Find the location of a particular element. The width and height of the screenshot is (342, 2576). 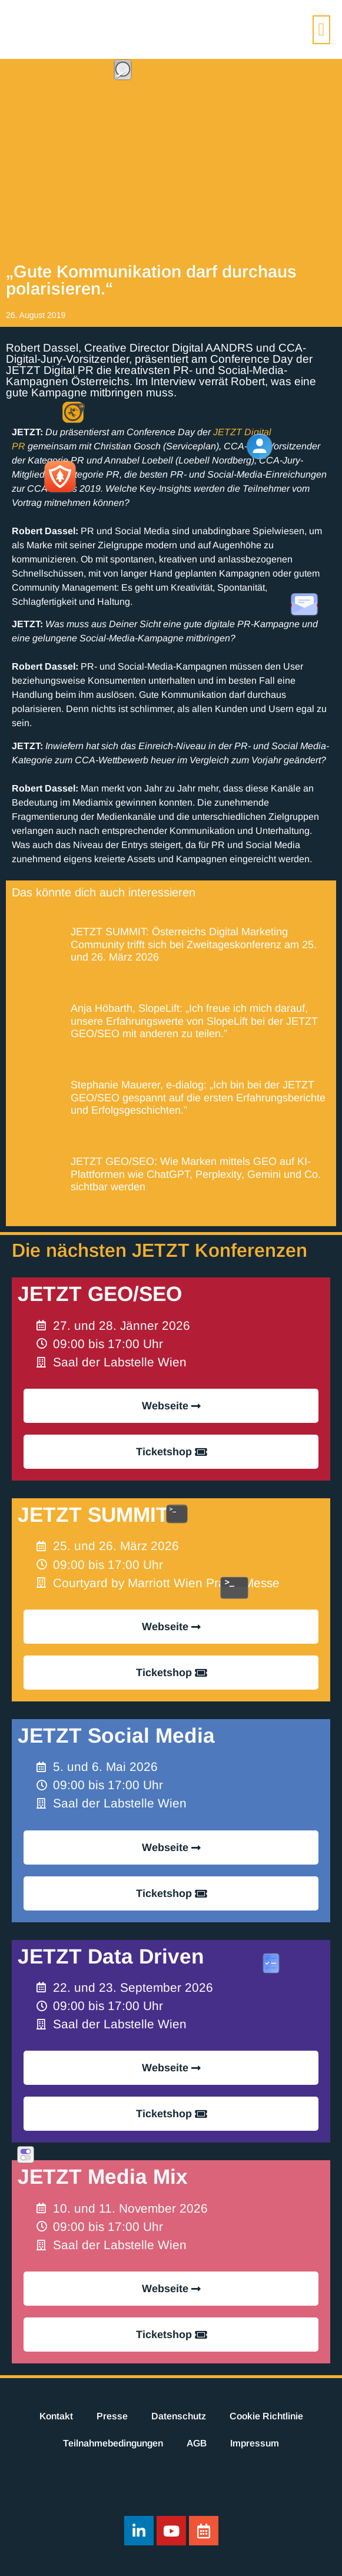

open email application is located at coordinates (304, 604).